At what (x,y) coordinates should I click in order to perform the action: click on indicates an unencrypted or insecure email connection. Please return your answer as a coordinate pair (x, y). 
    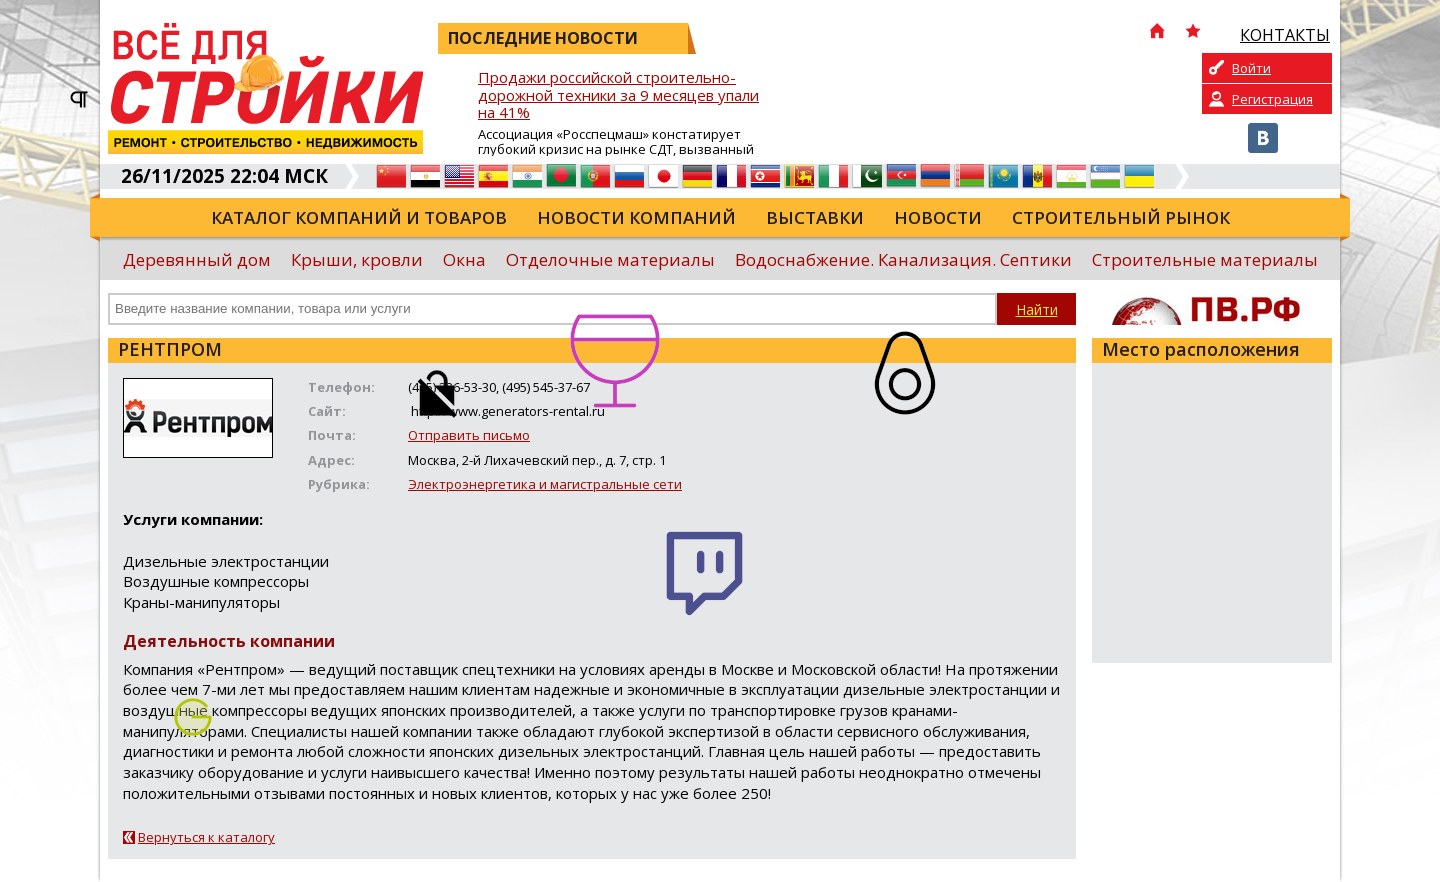
    Looking at the image, I should click on (437, 394).